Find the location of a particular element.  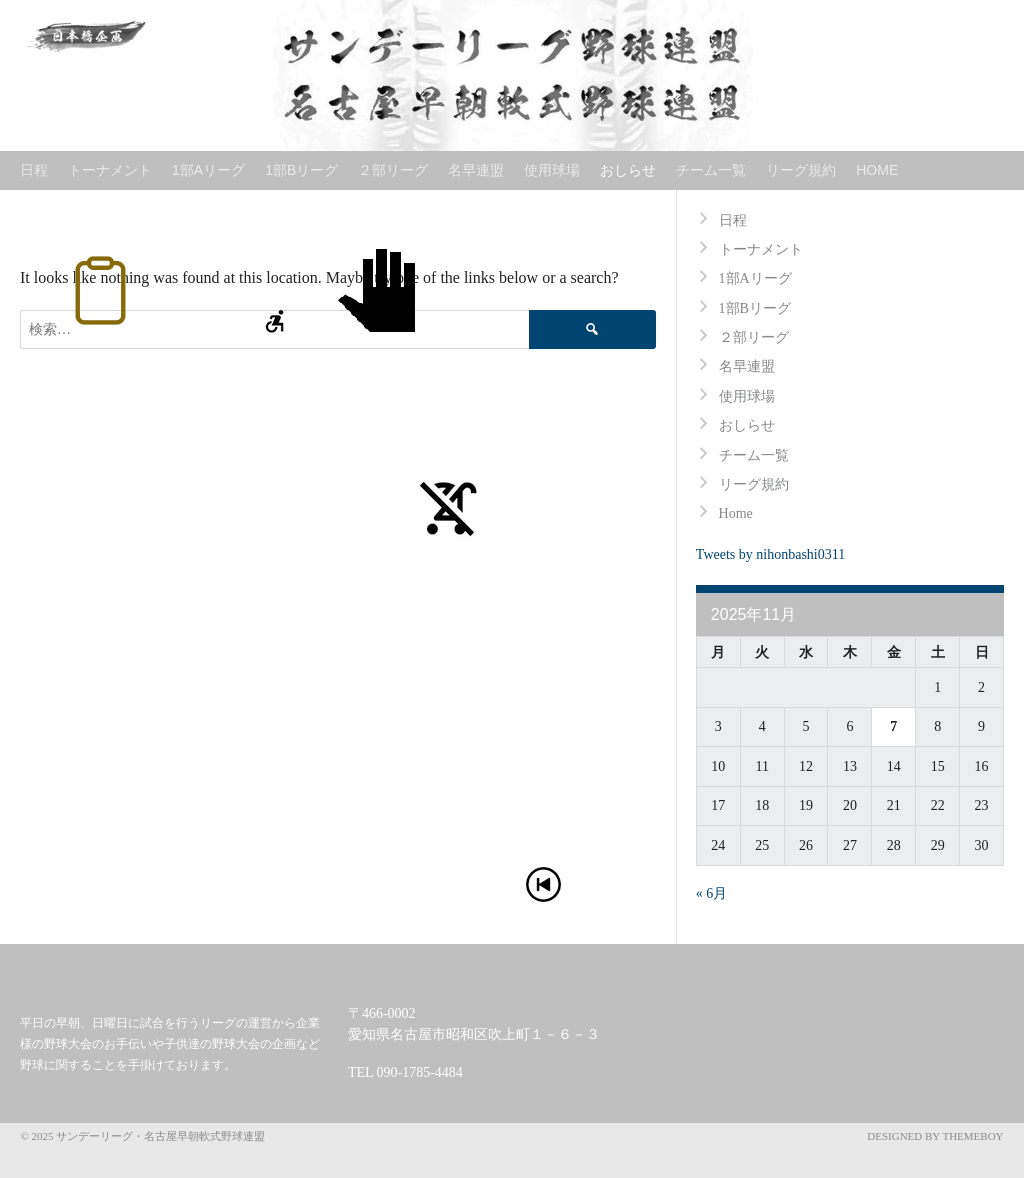

skip to previous track is located at coordinates (543, 884).